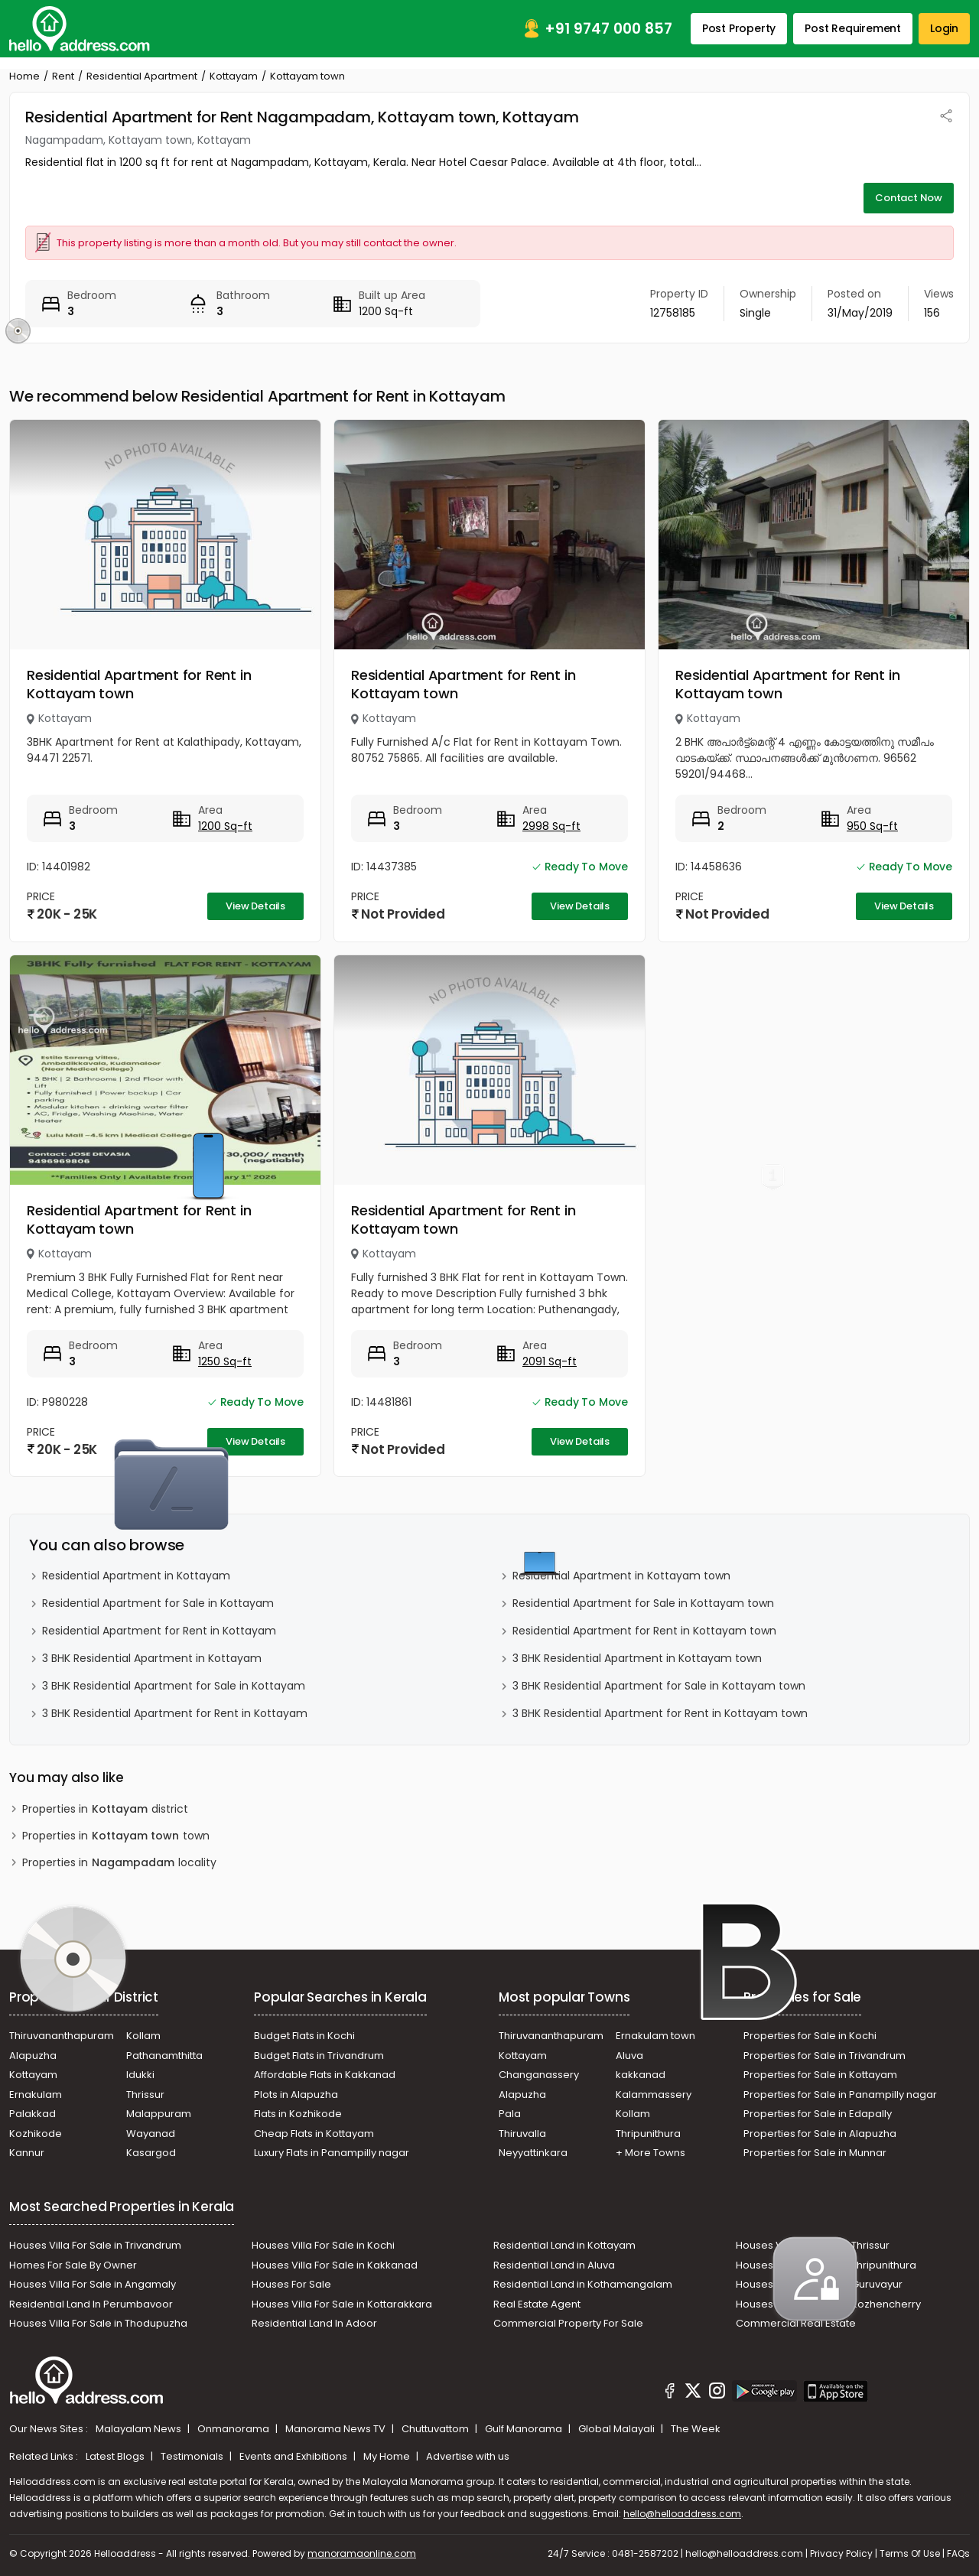  What do you see at coordinates (73, 1959) in the screenshot?
I see `indicates a rewritable CD drive or disc` at bounding box center [73, 1959].